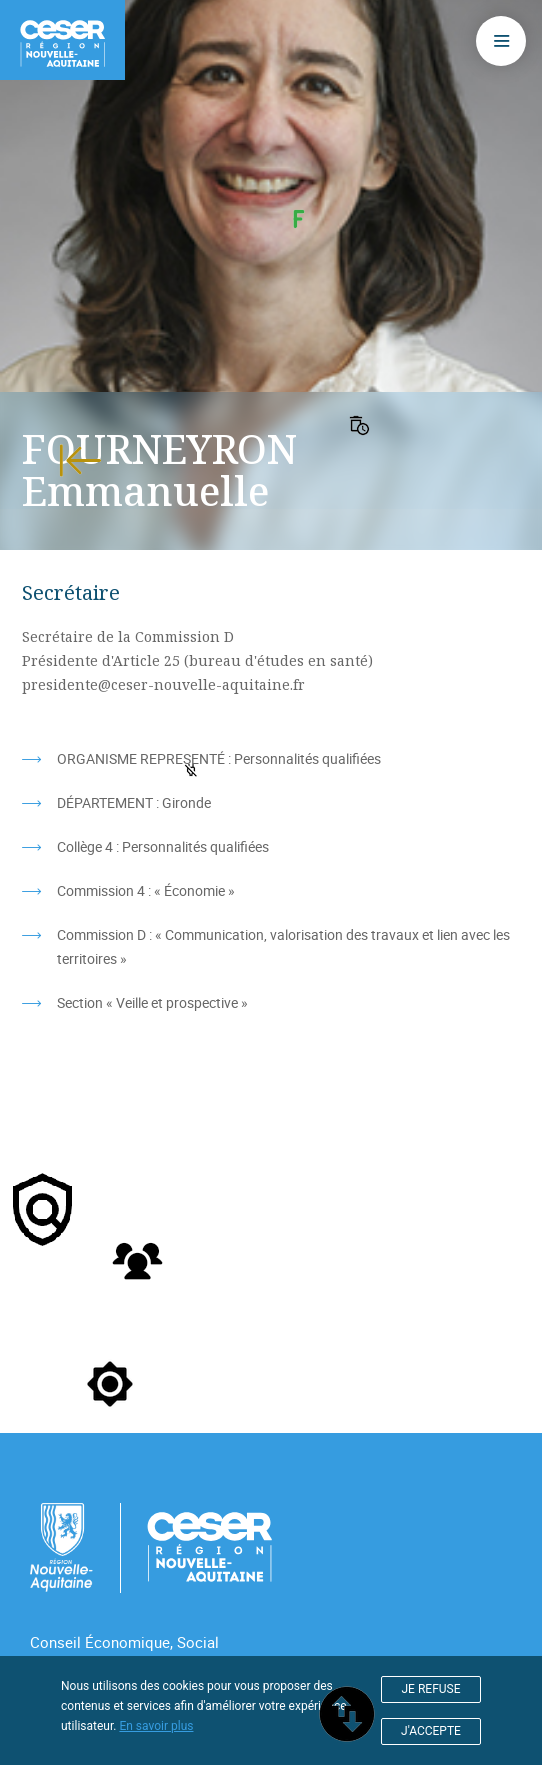 This screenshot has width=542, height=1765. I want to click on enable auto-delete for items after a set time, so click(359, 425).